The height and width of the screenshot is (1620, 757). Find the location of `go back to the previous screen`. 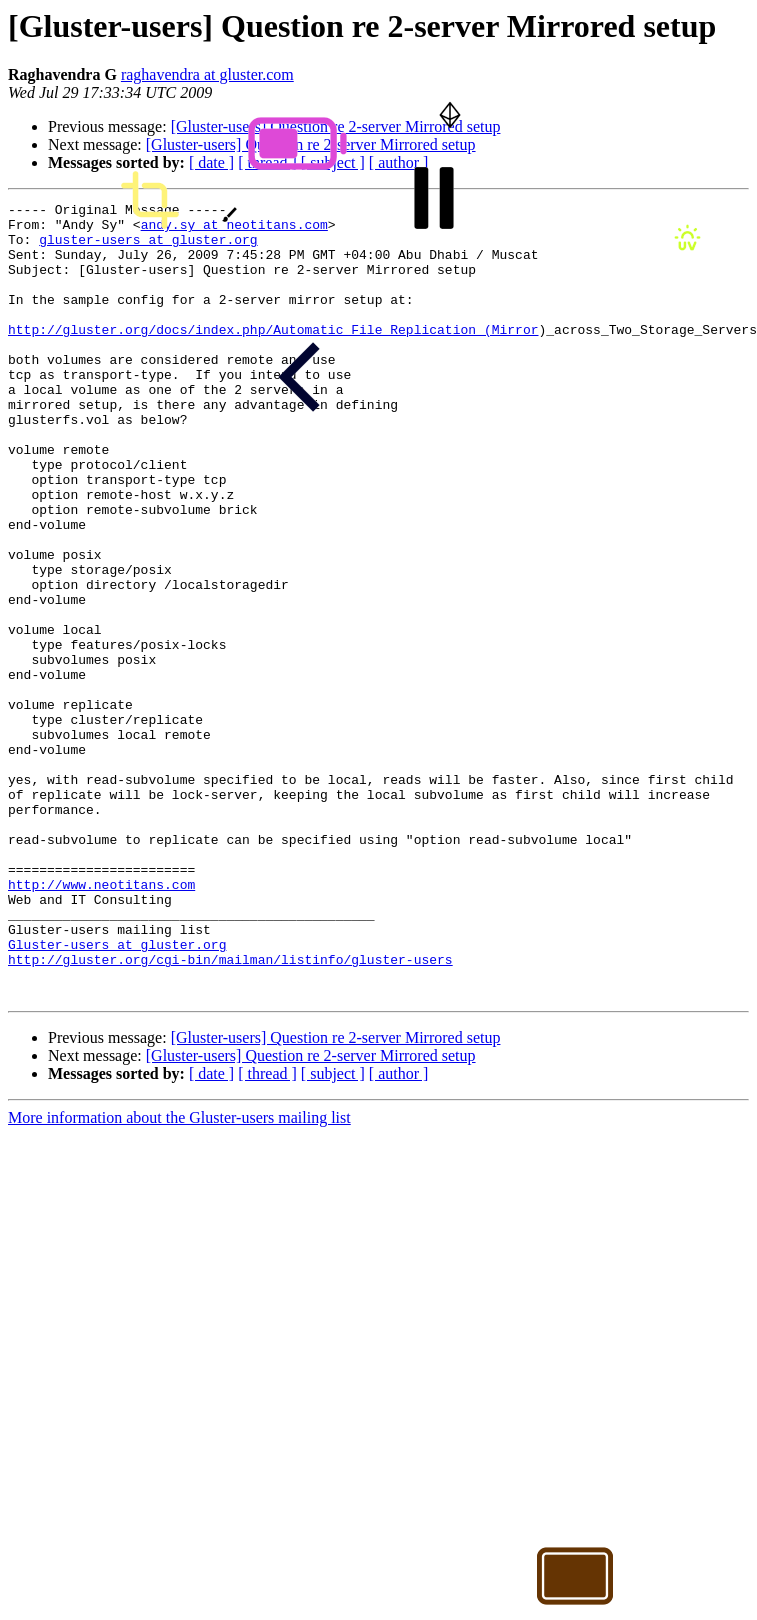

go back to the previous screen is located at coordinates (299, 377).